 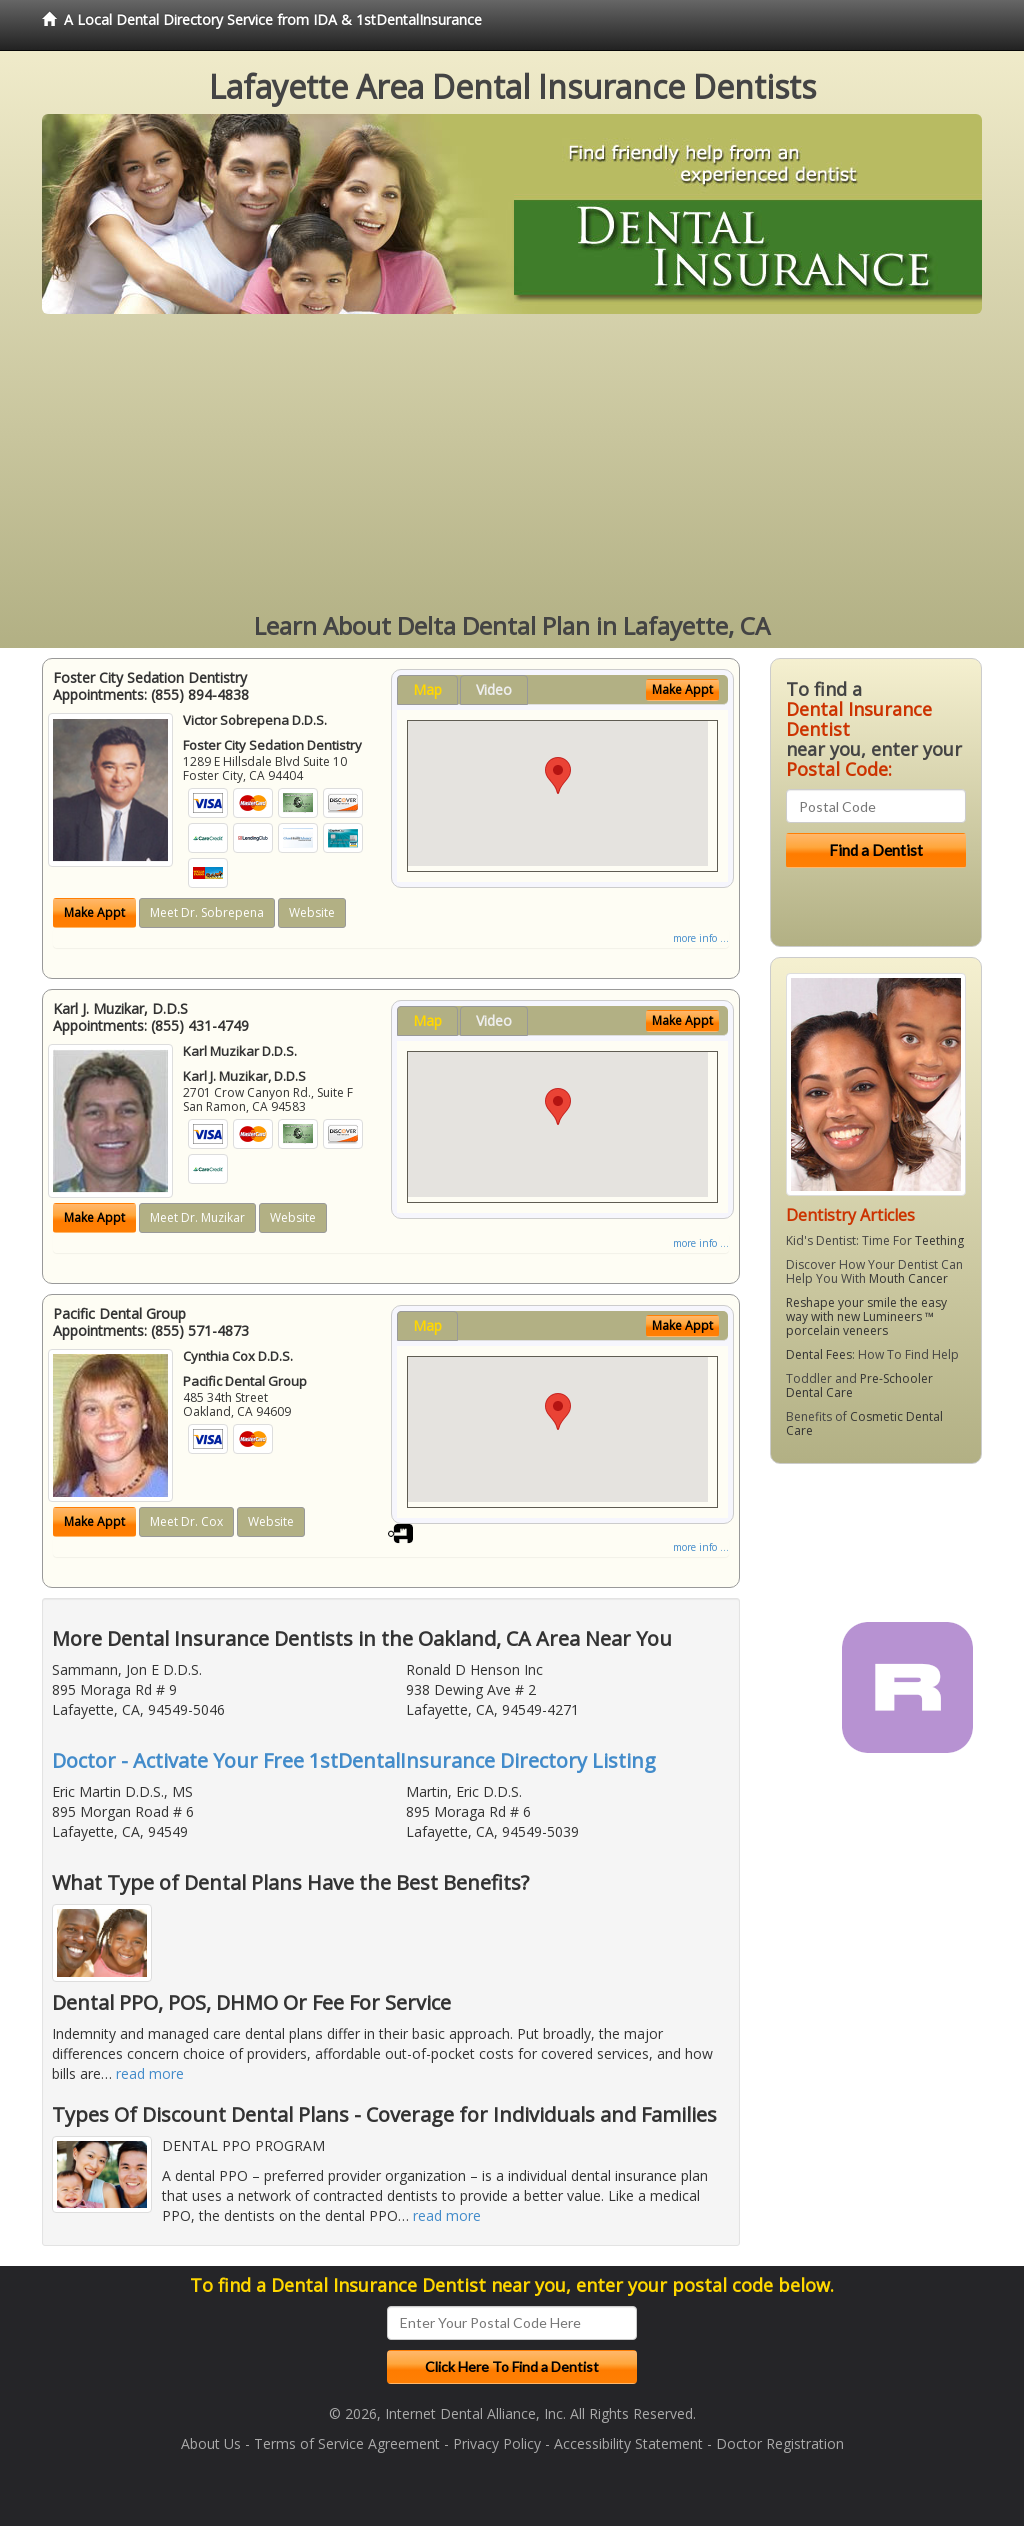 I want to click on open the rarible NFT marketplace app, so click(x=907, y=1687).